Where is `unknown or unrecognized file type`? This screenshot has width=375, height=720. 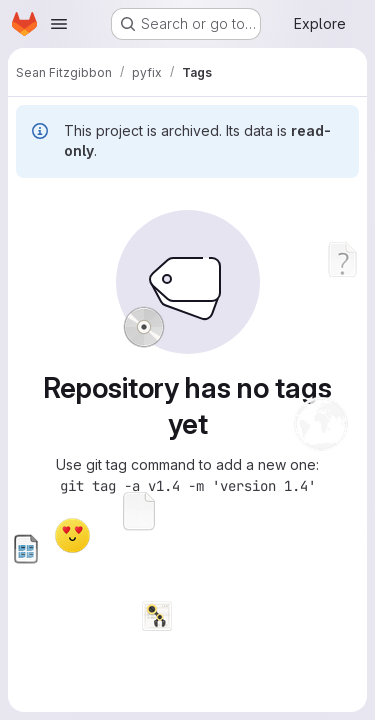
unknown or unrecognized file type is located at coordinates (342, 259).